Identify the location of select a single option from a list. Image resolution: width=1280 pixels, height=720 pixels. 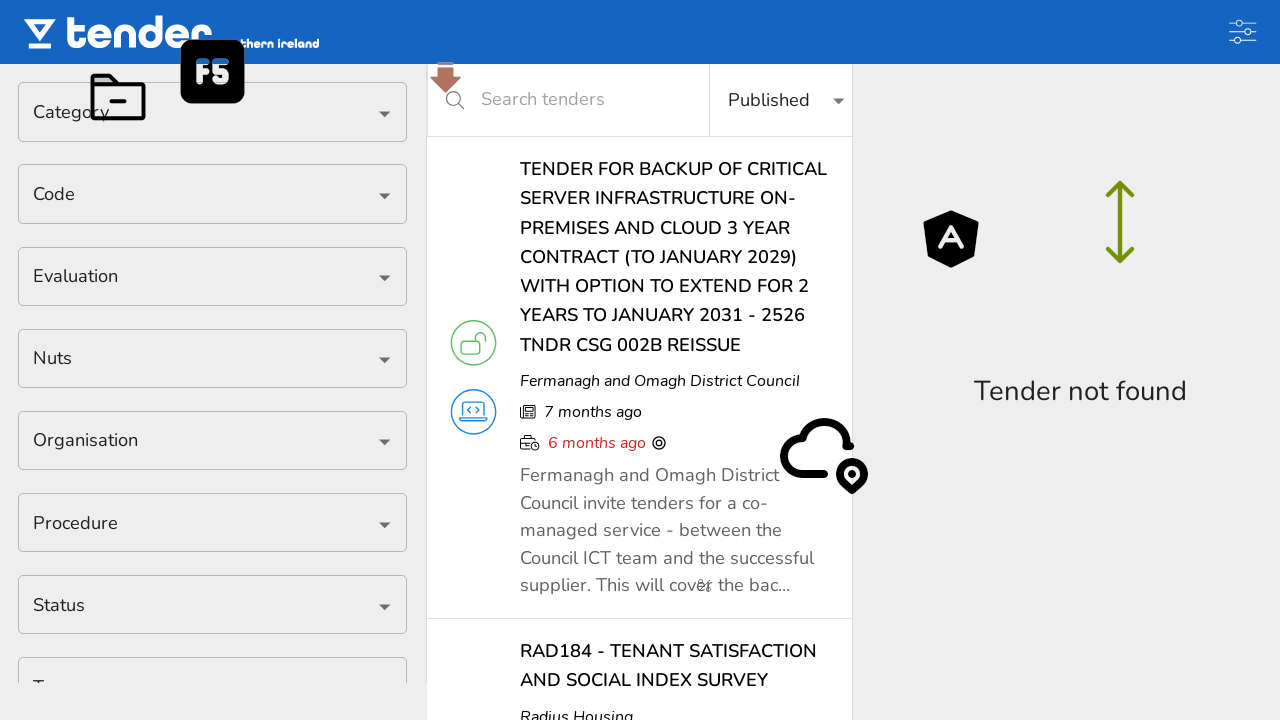
(659, 443).